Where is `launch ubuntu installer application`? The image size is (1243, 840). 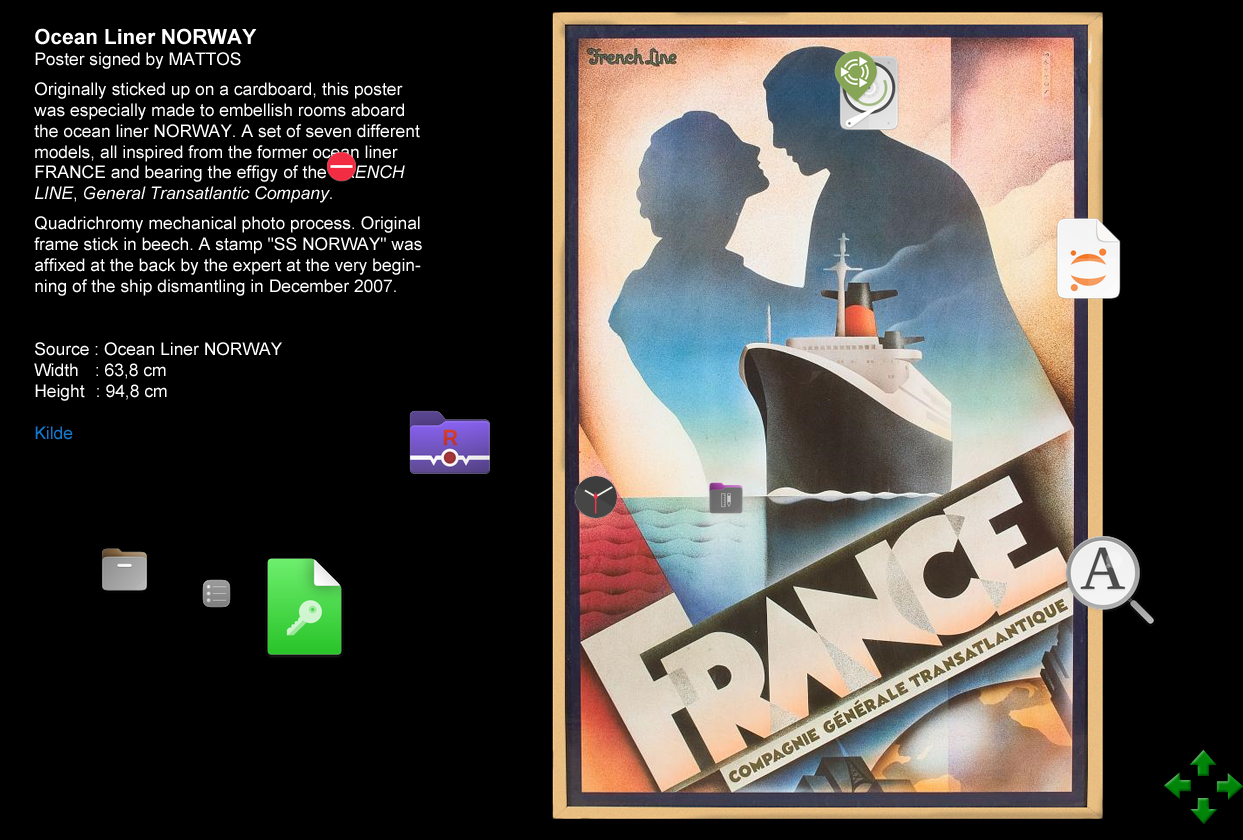 launch ubuntu installer application is located at coordinates (869, 93).